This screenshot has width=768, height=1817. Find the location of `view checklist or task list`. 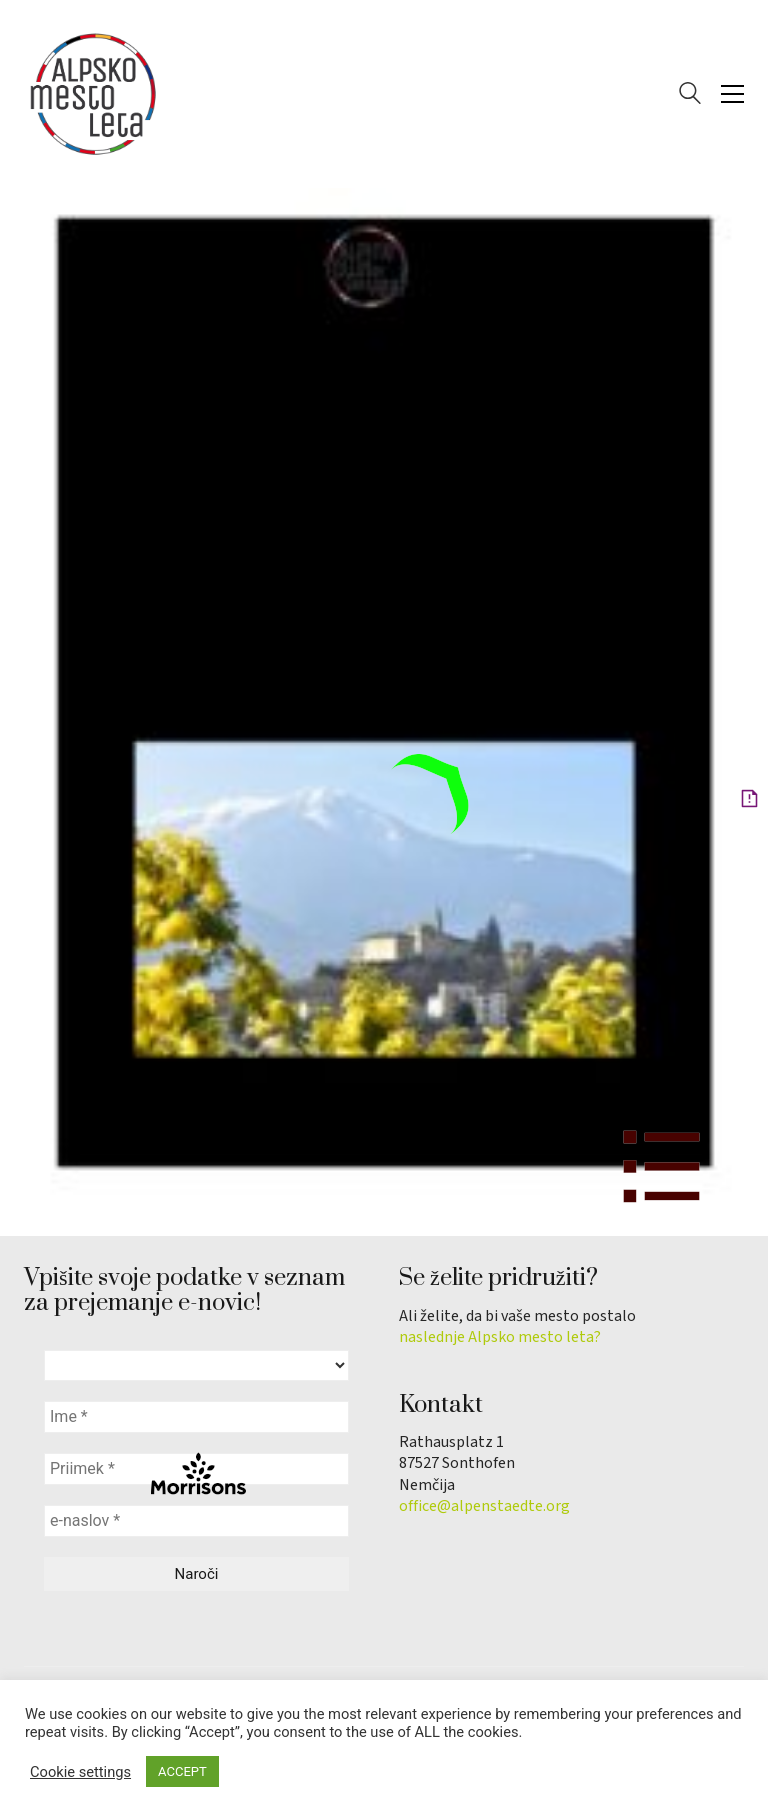

view checklist or task list is located at coordinates (661, 1166).